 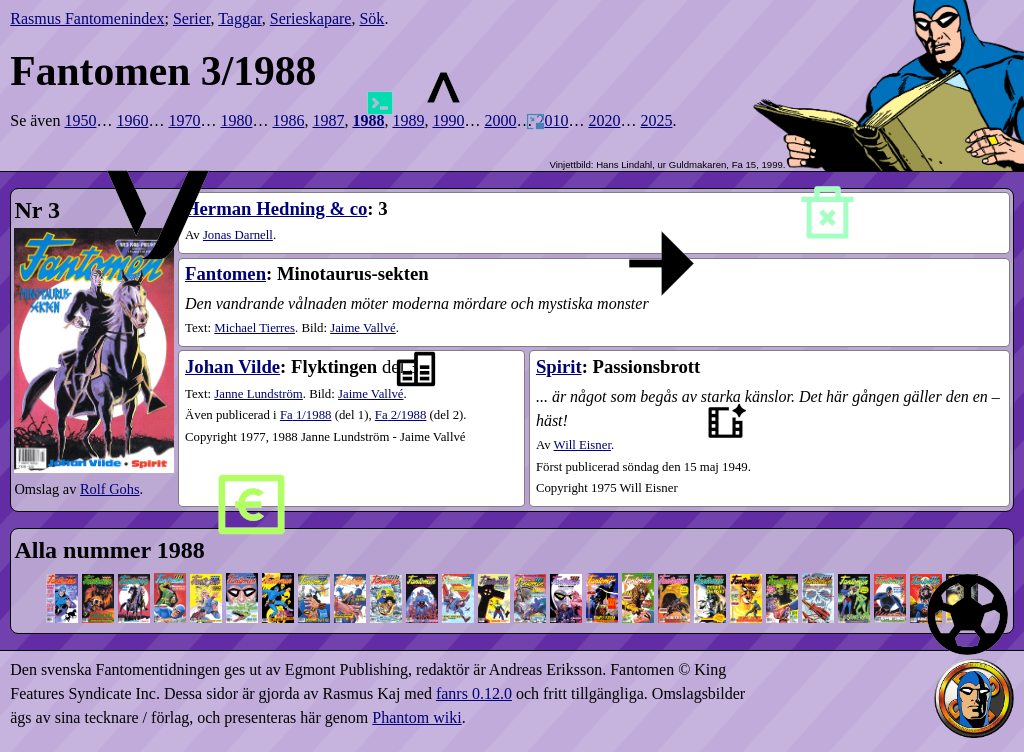 I want to click on open terminal or command line interface, so click(x=380, y=103).